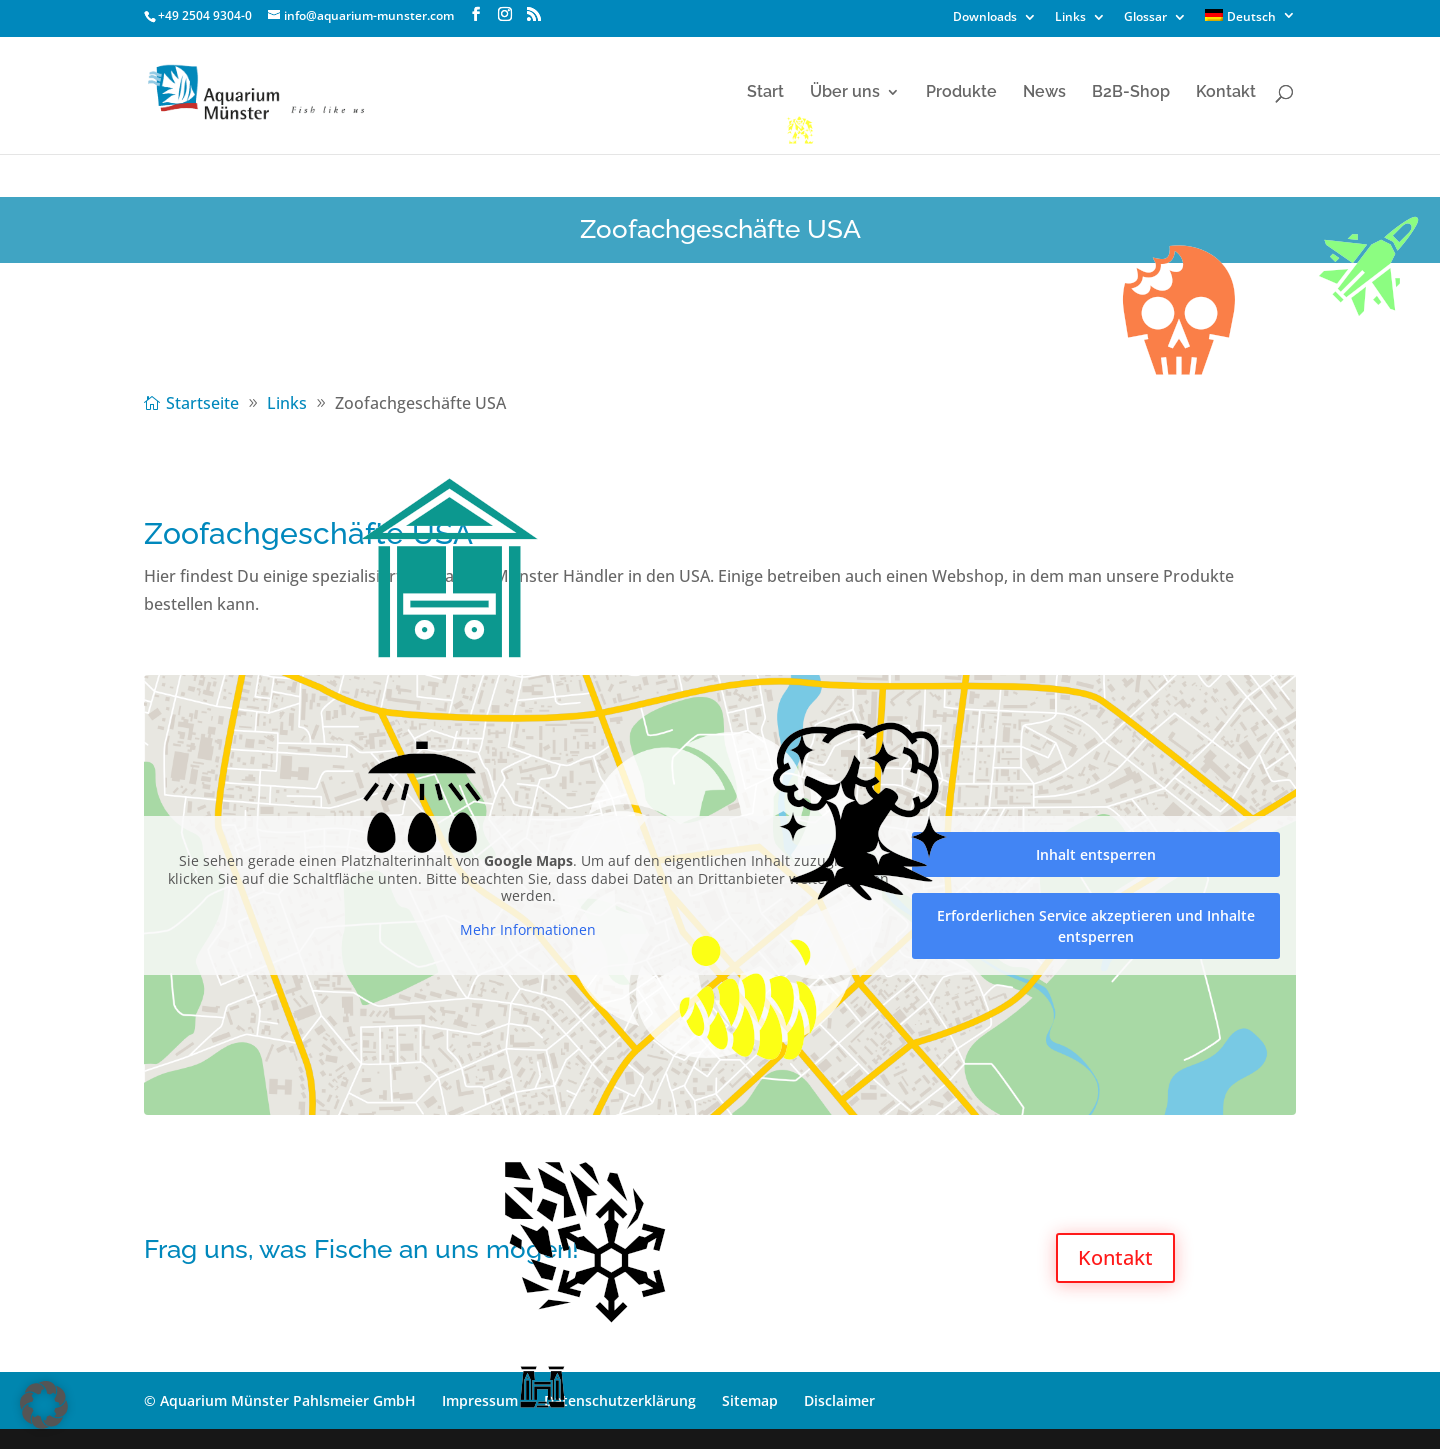 Image resolution: width=1440 pixels, height=1449 pixels. Describe the element at coordinates (422, 796) in the screenshot. I see `view incubator status or settings` at that location.